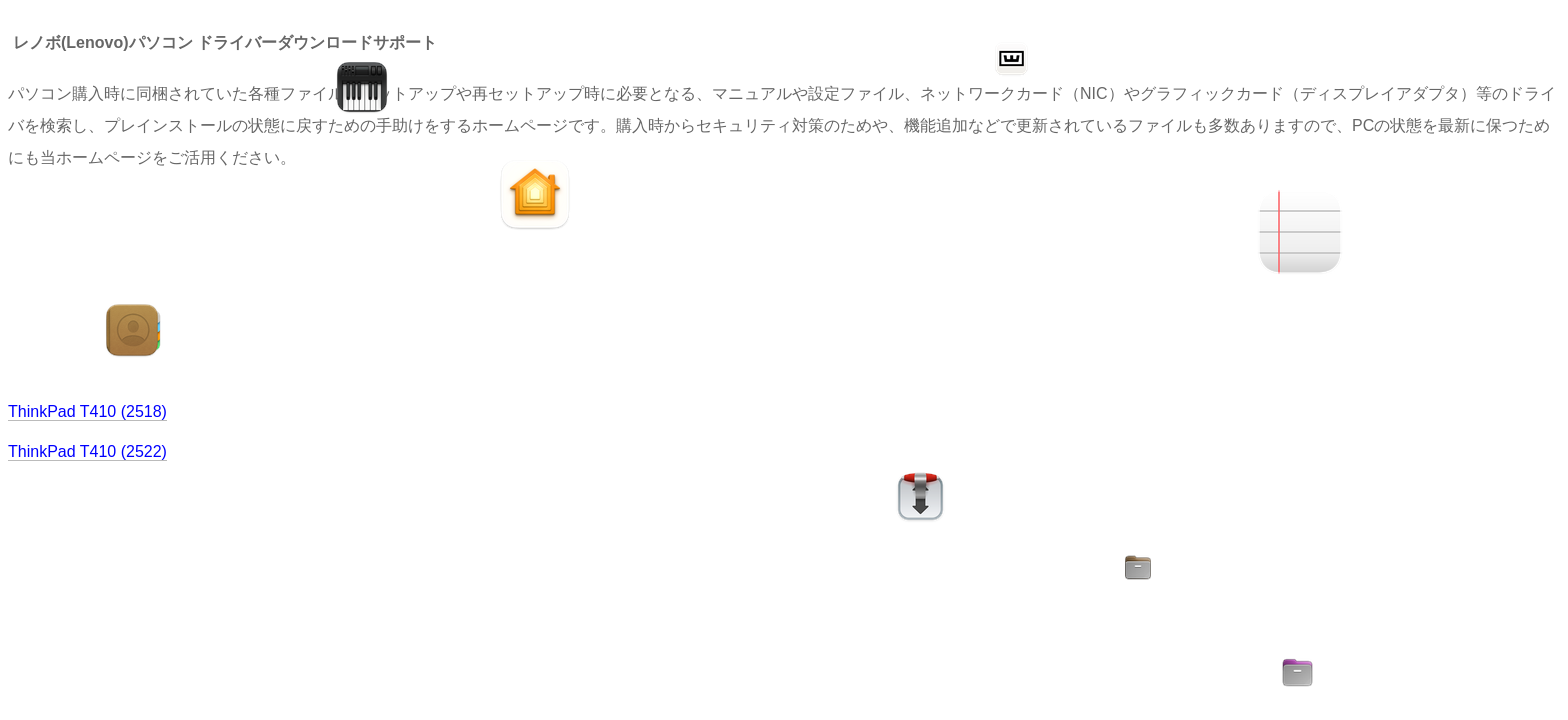 The image size is (1568, 720). What do you see at coordinates (1300, 232) in the screenshot?
I see `open the text editor app` at bounding box center [1300, 232].